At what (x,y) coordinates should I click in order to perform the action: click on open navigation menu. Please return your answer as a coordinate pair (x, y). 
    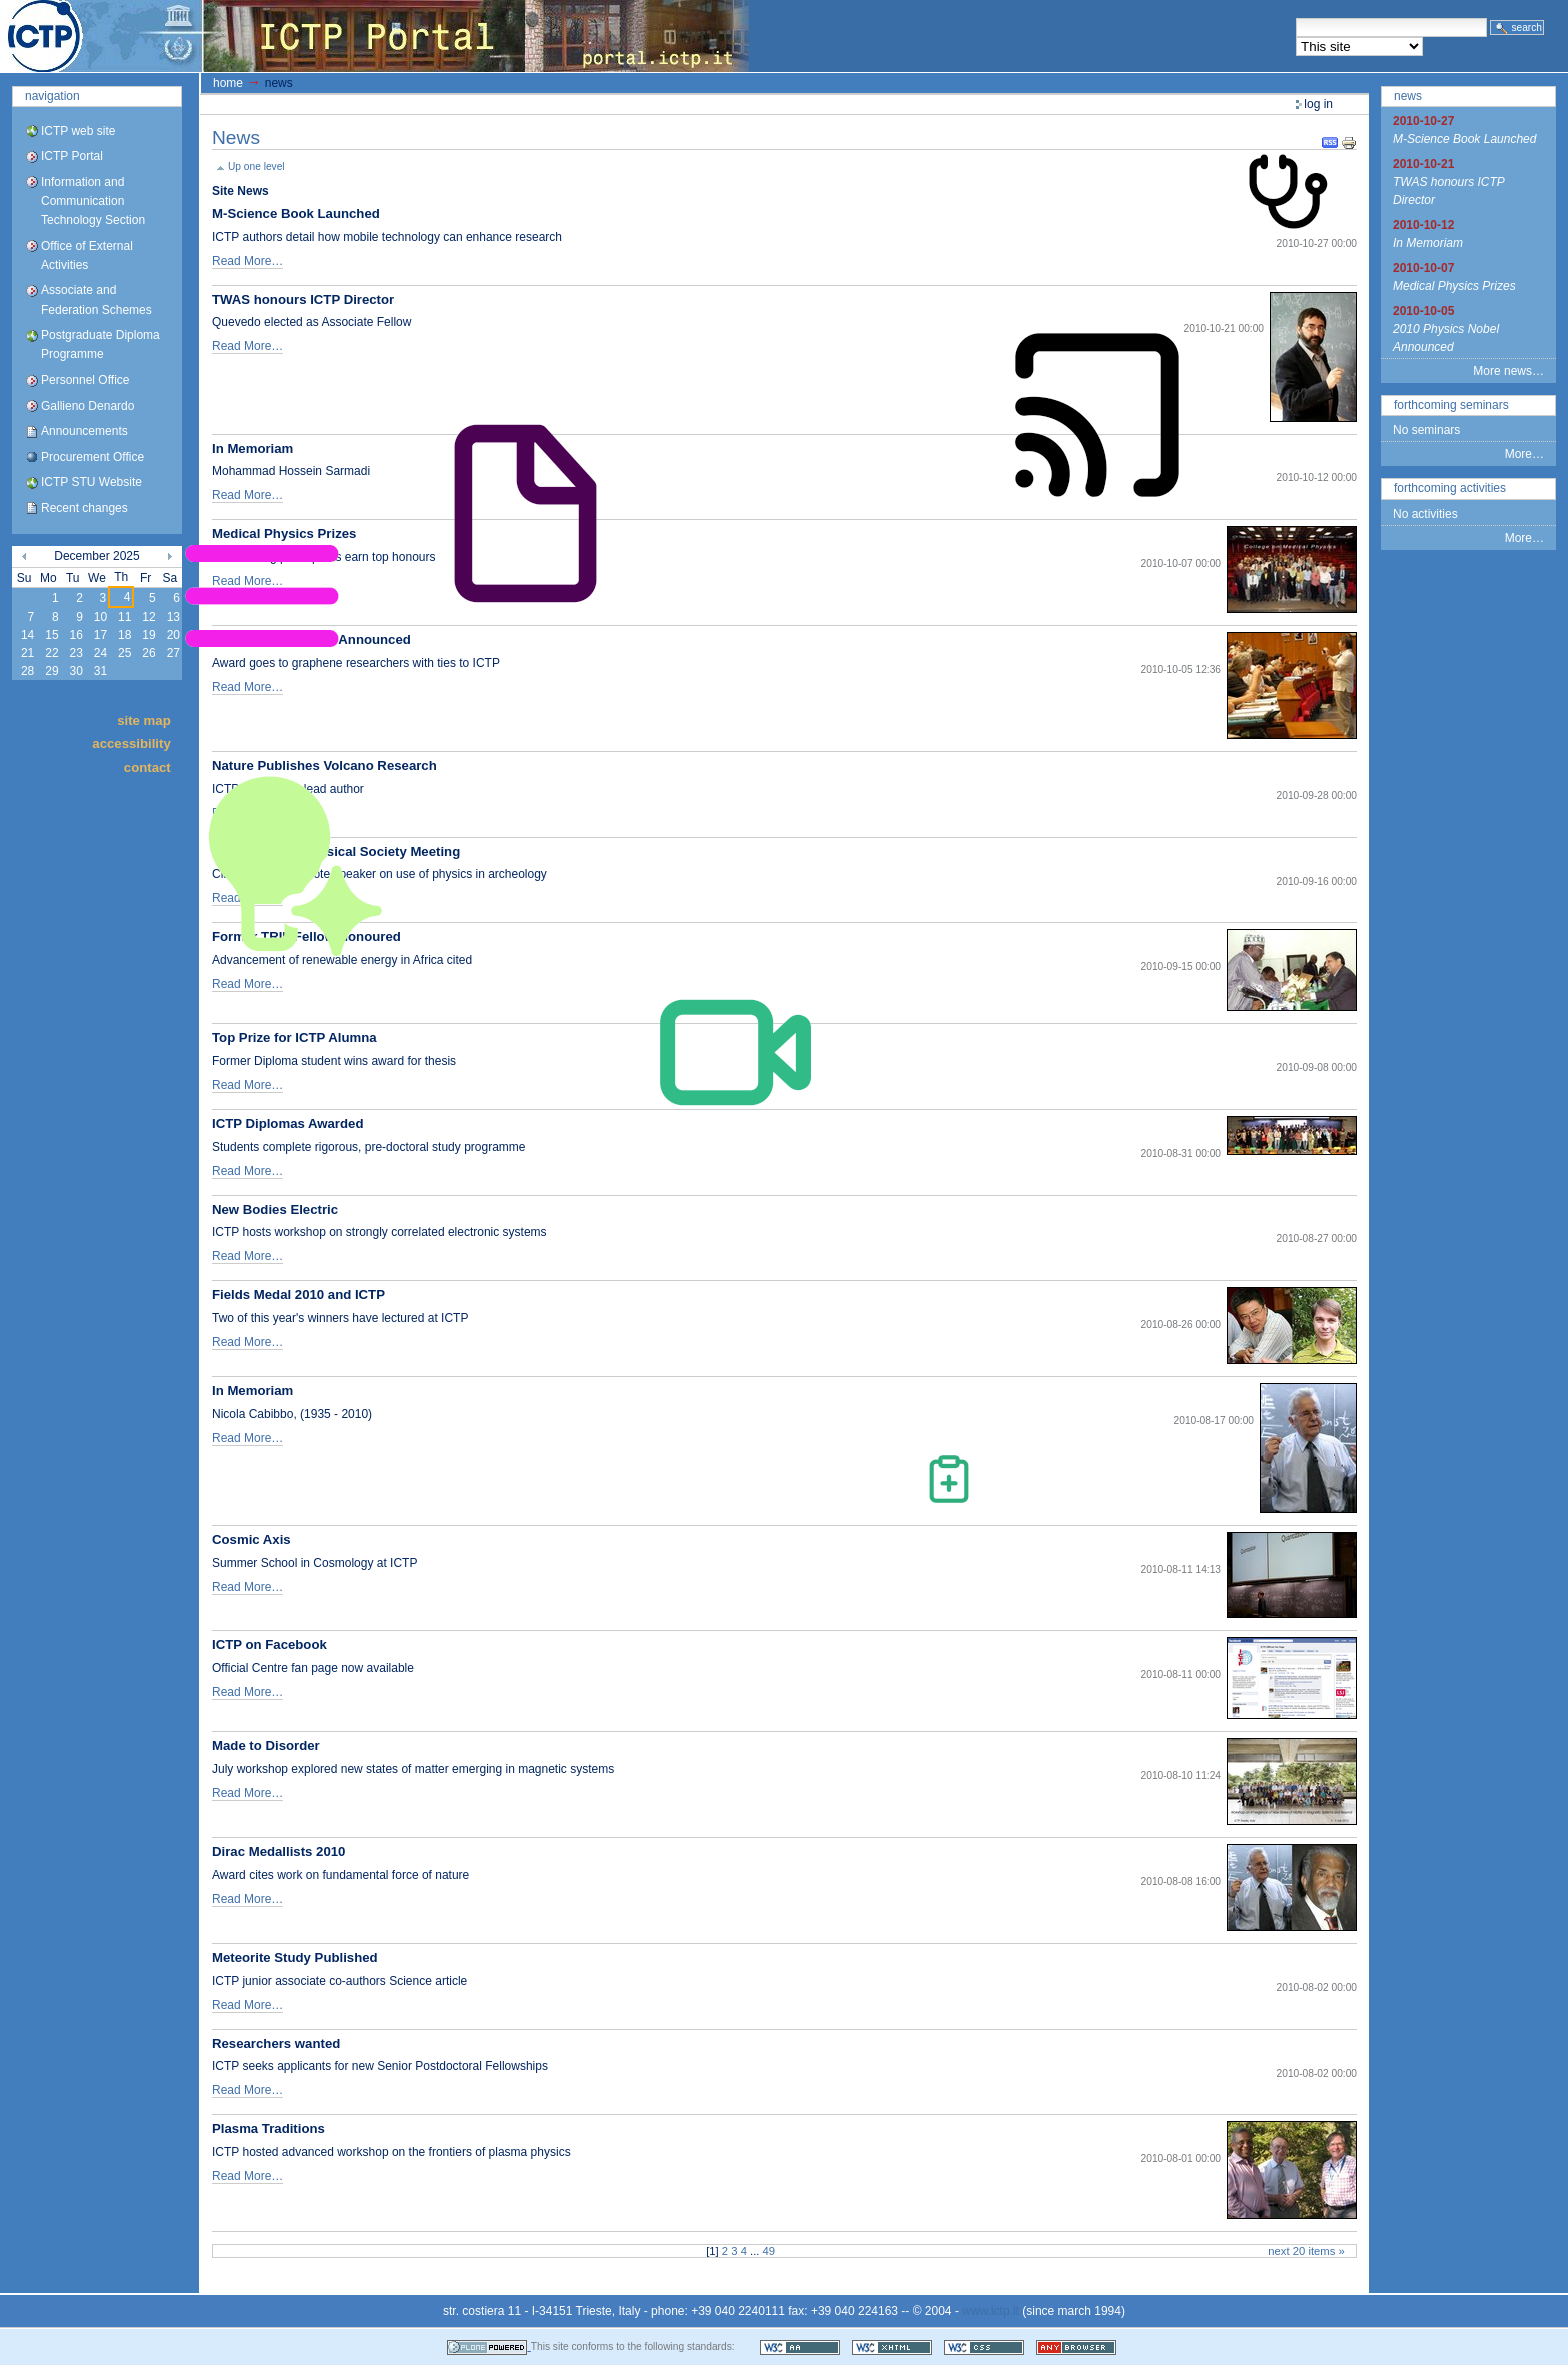
    Looking at the image, I should click on (262, 596).